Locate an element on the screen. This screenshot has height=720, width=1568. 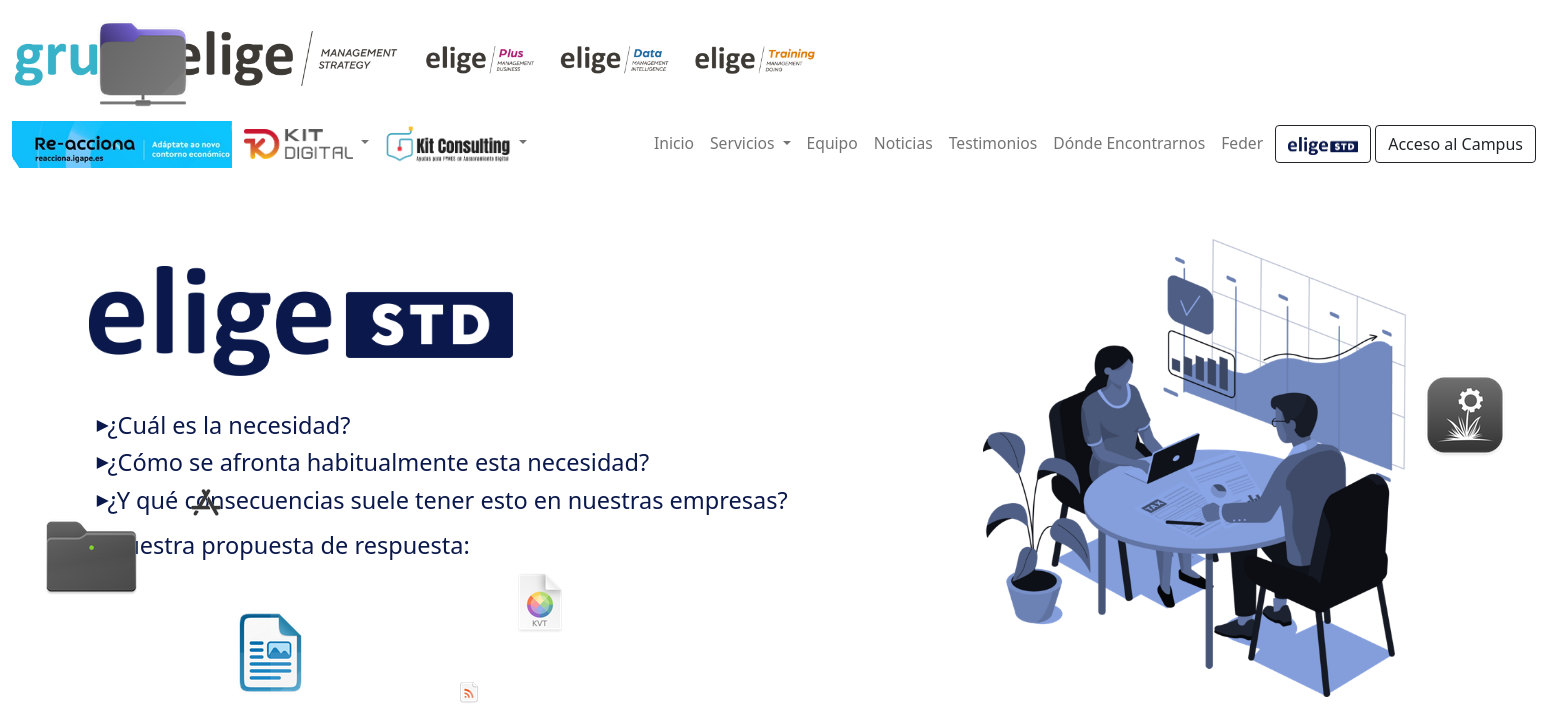
open the app store is located at coordinates (206, 502).